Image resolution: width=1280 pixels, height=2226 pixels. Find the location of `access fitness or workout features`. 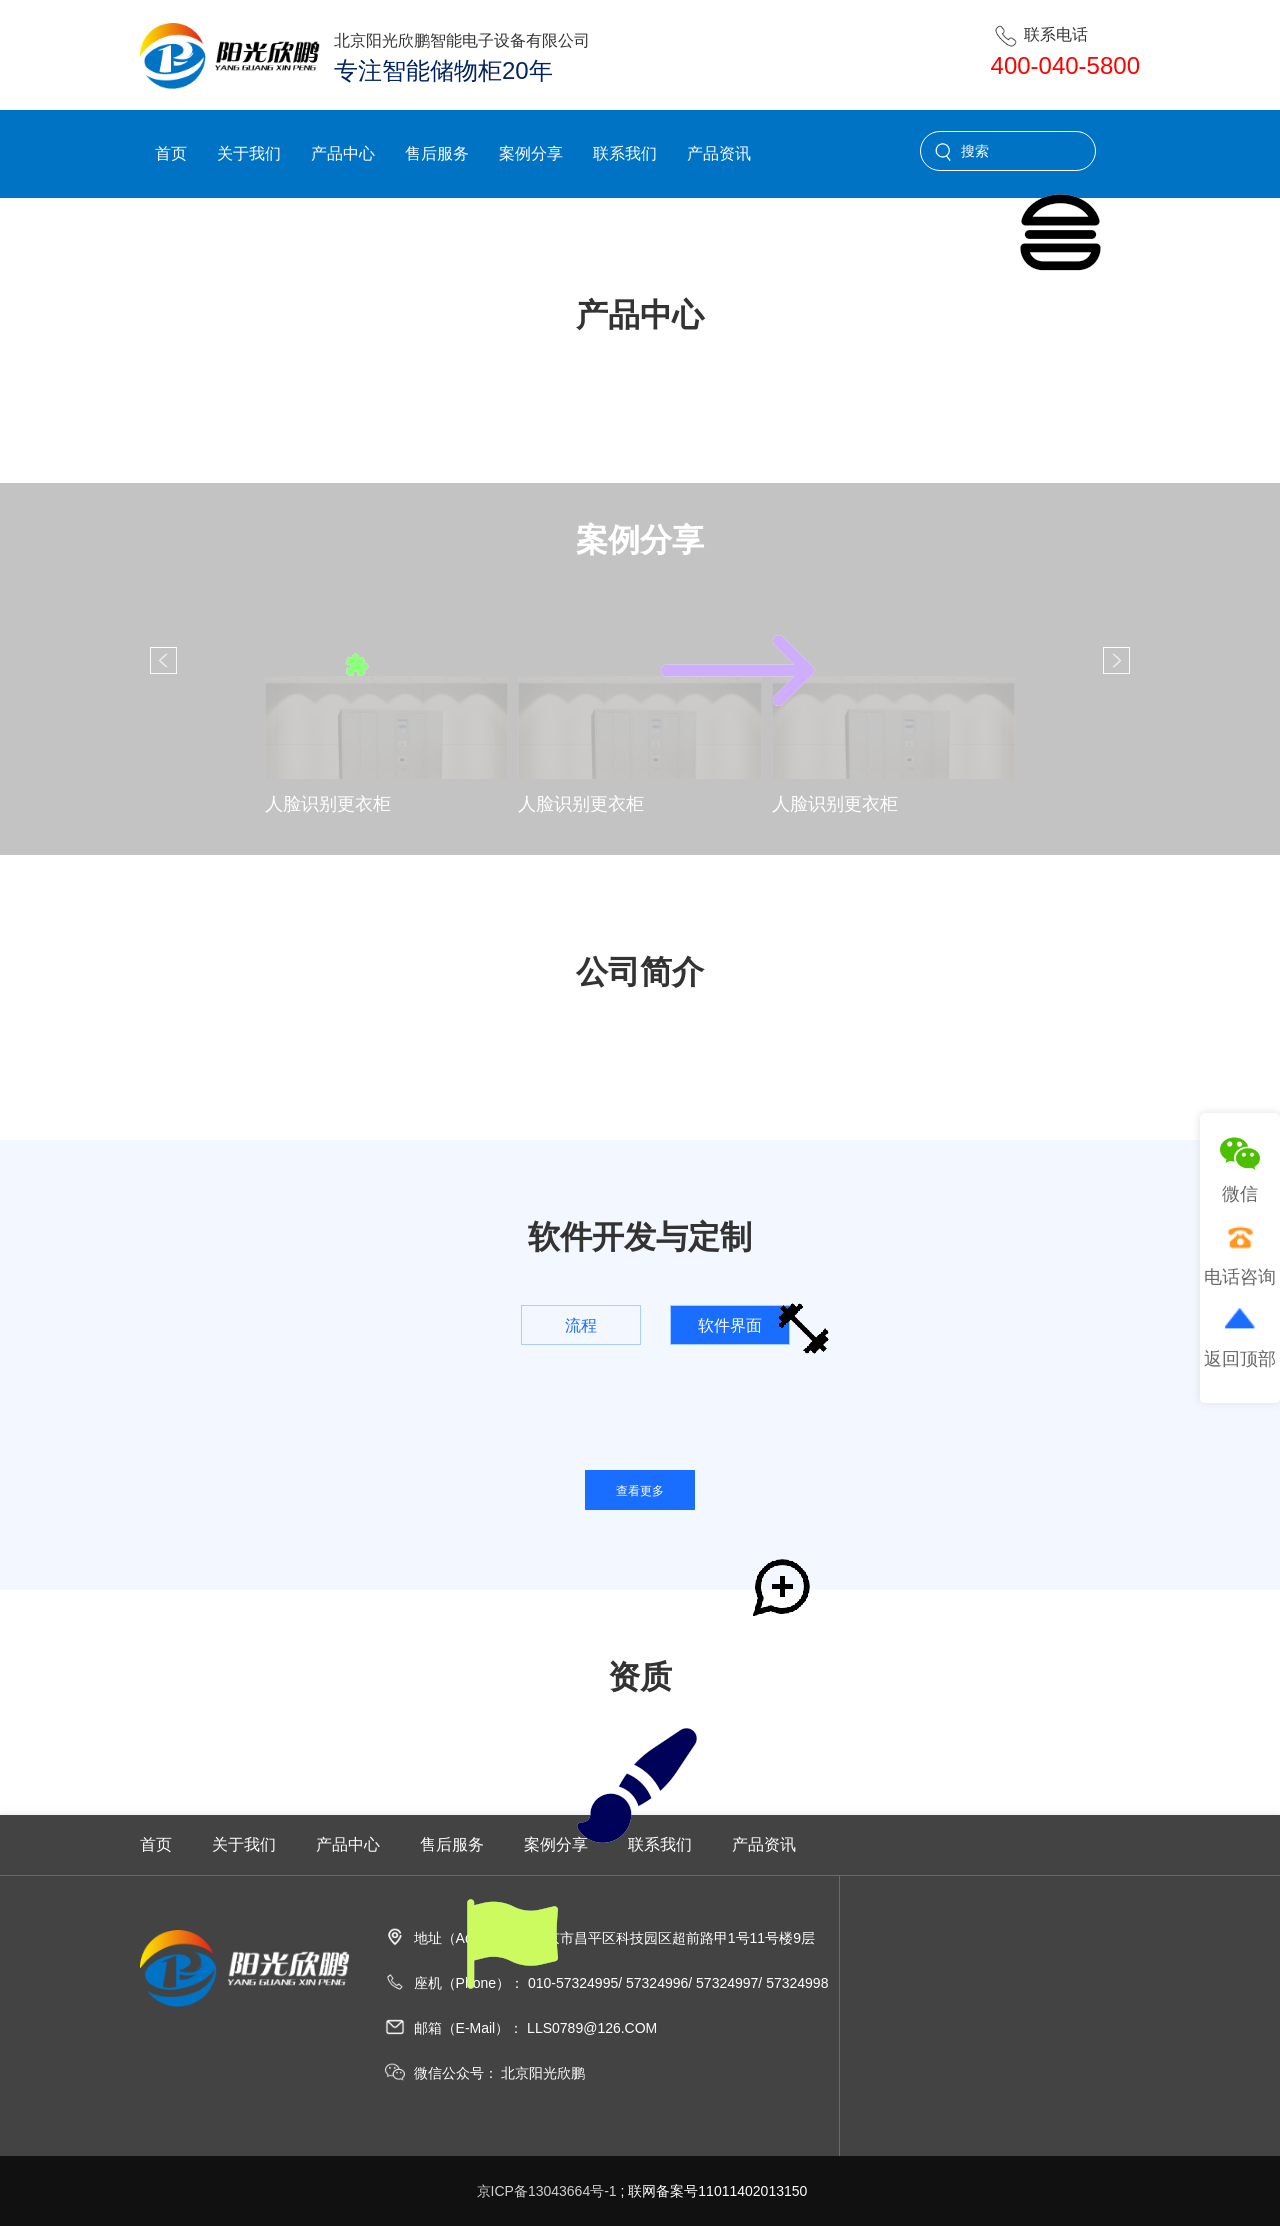

access fitness or workout features is located at coordinates (803, 1328).